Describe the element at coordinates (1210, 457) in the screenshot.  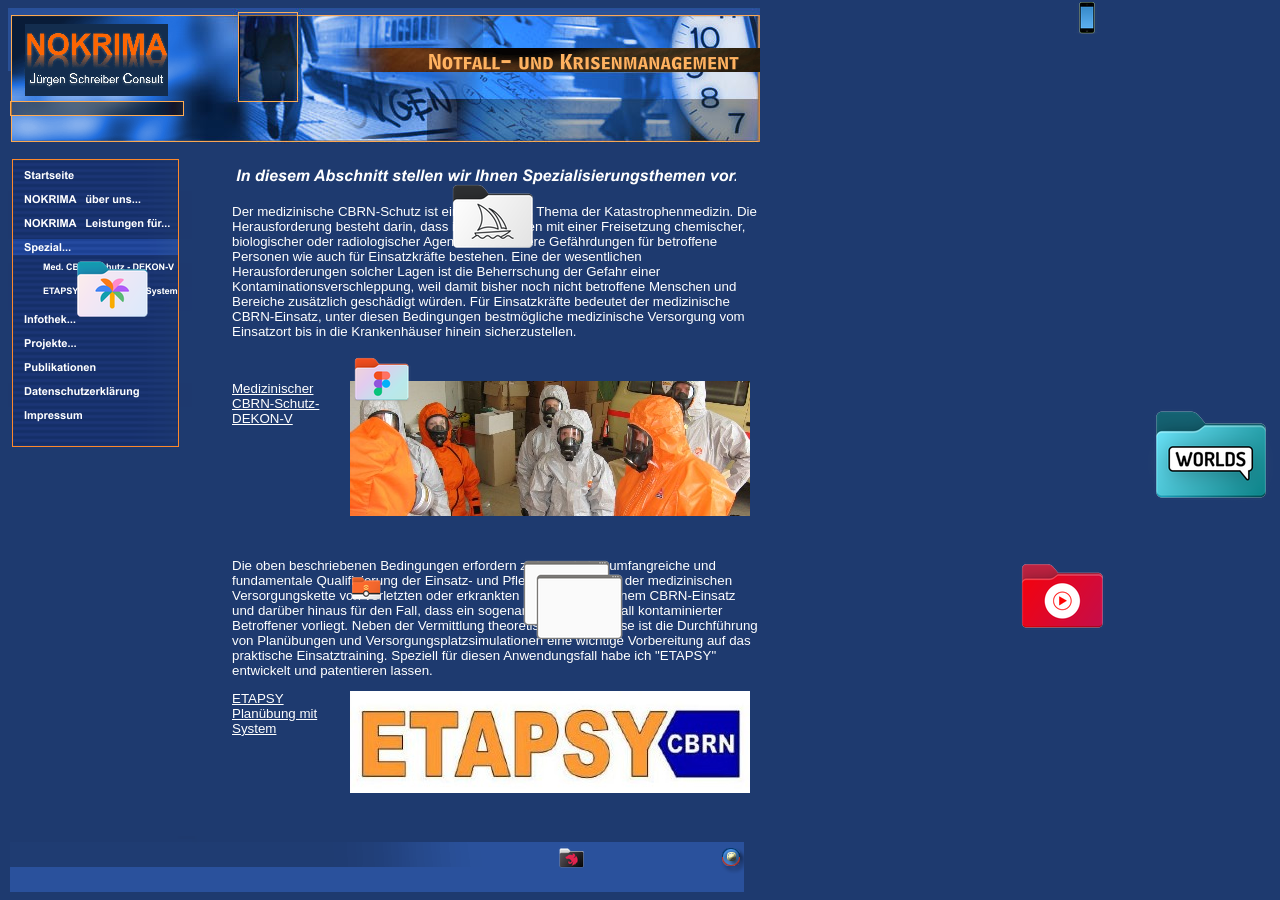
I see `open vrchat worlds folder` at that location.